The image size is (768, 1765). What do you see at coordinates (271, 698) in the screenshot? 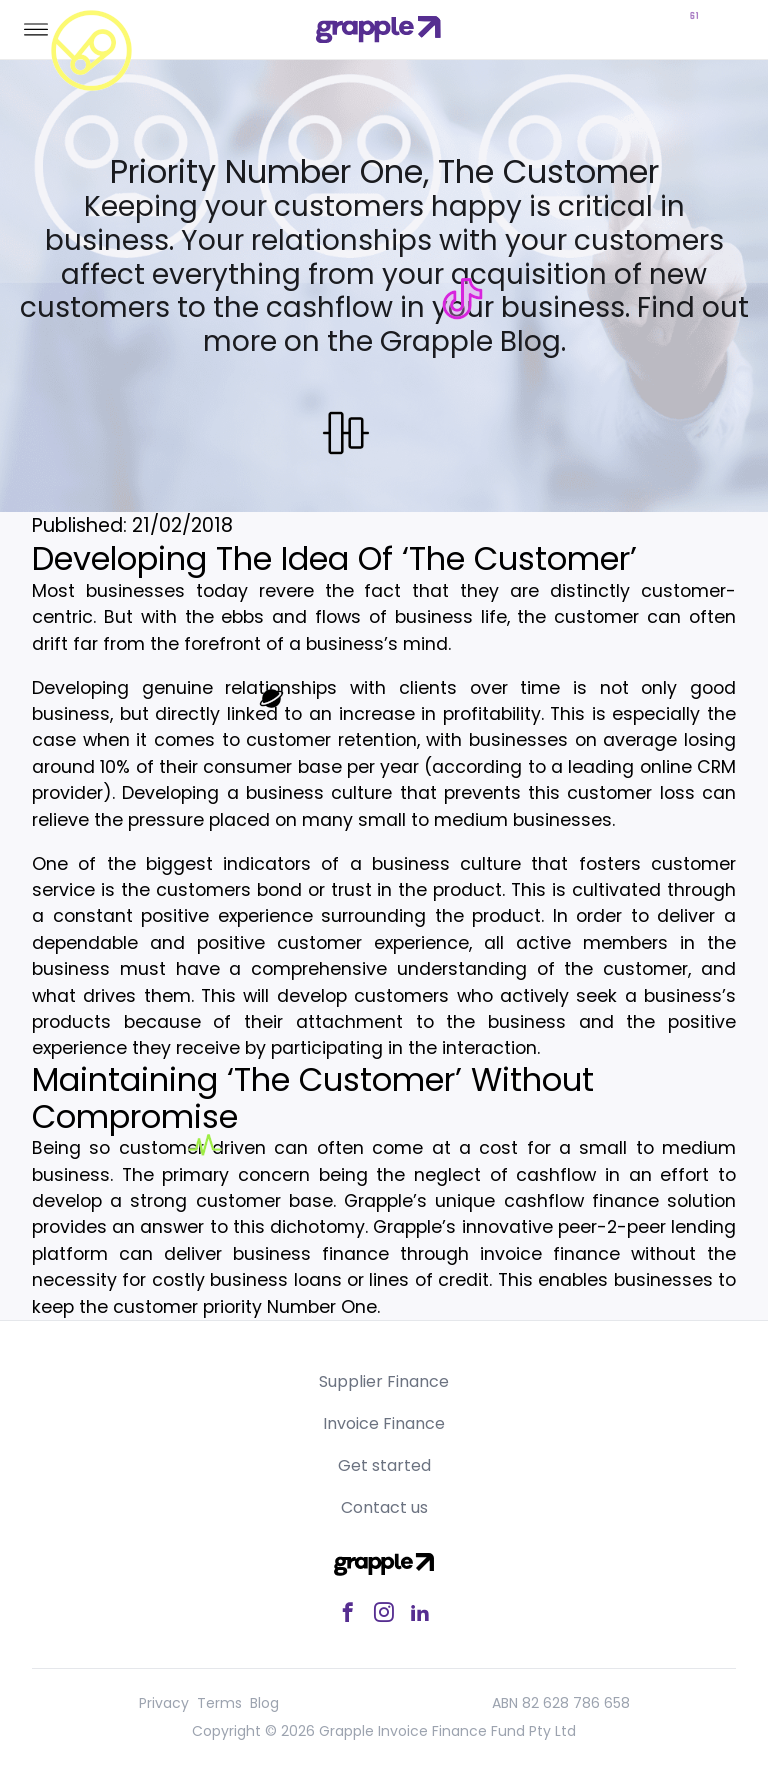
I see `explore global or worldwide content` at bounding box center [271, 698].